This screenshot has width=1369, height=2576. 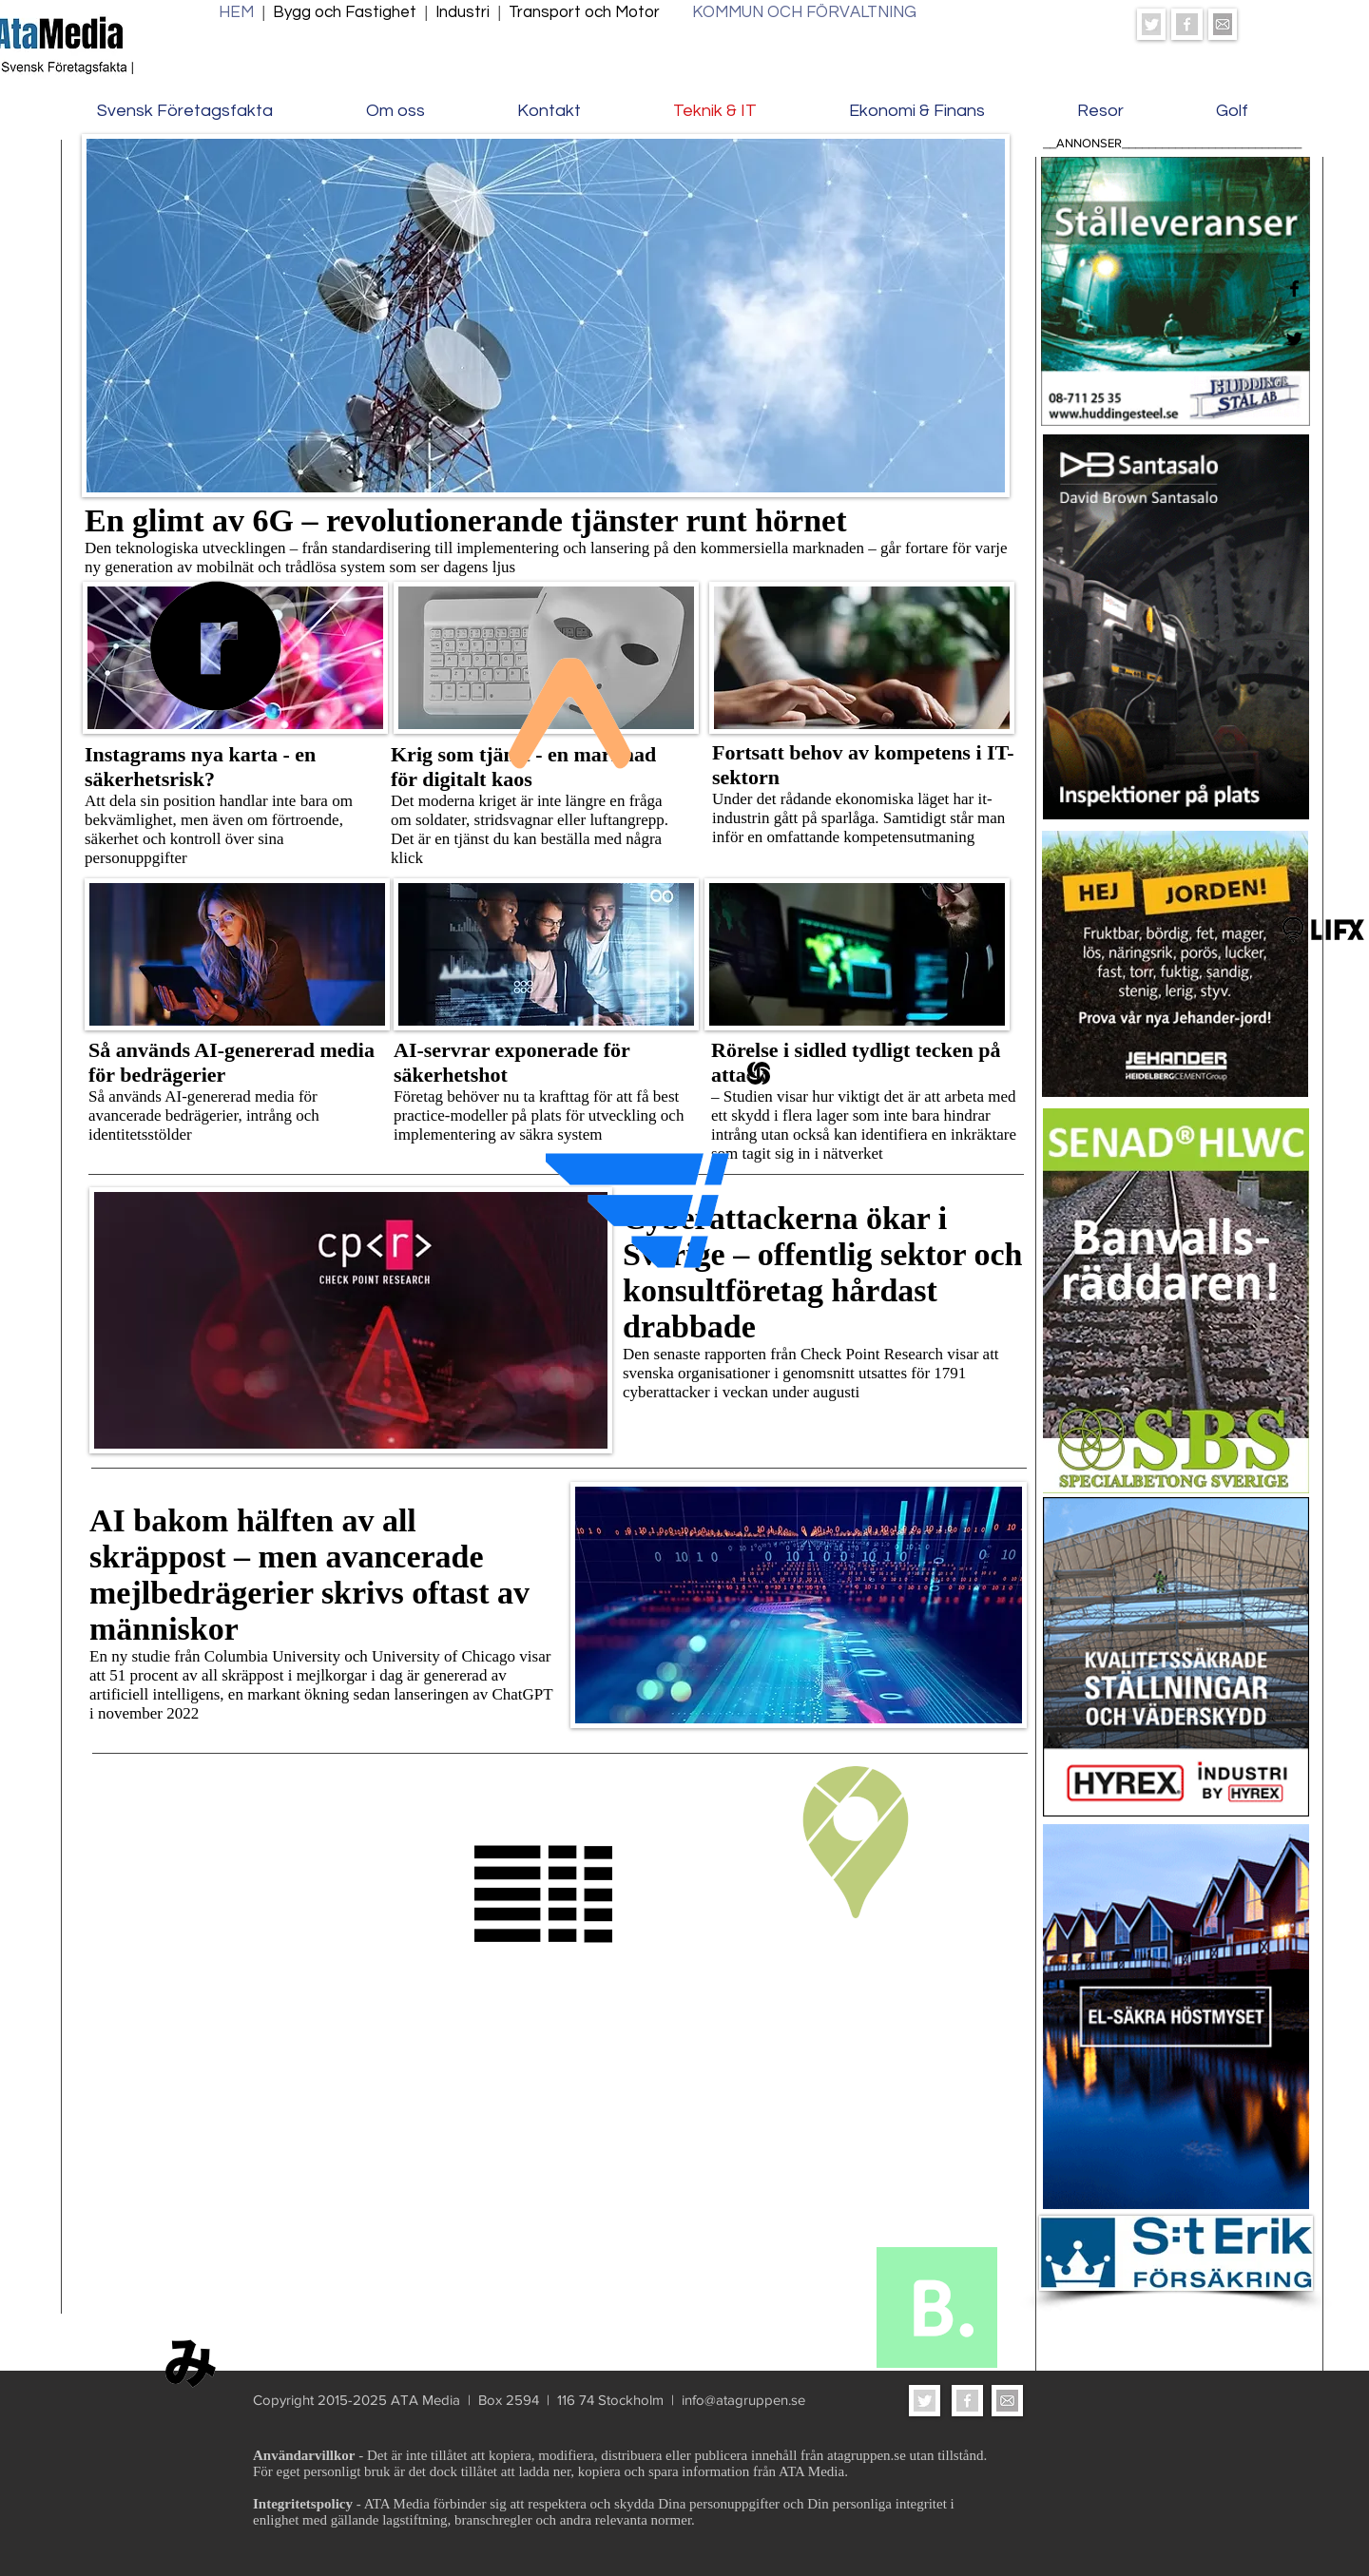 I want to click on expo development platform logo, so click(x=569, y=713).